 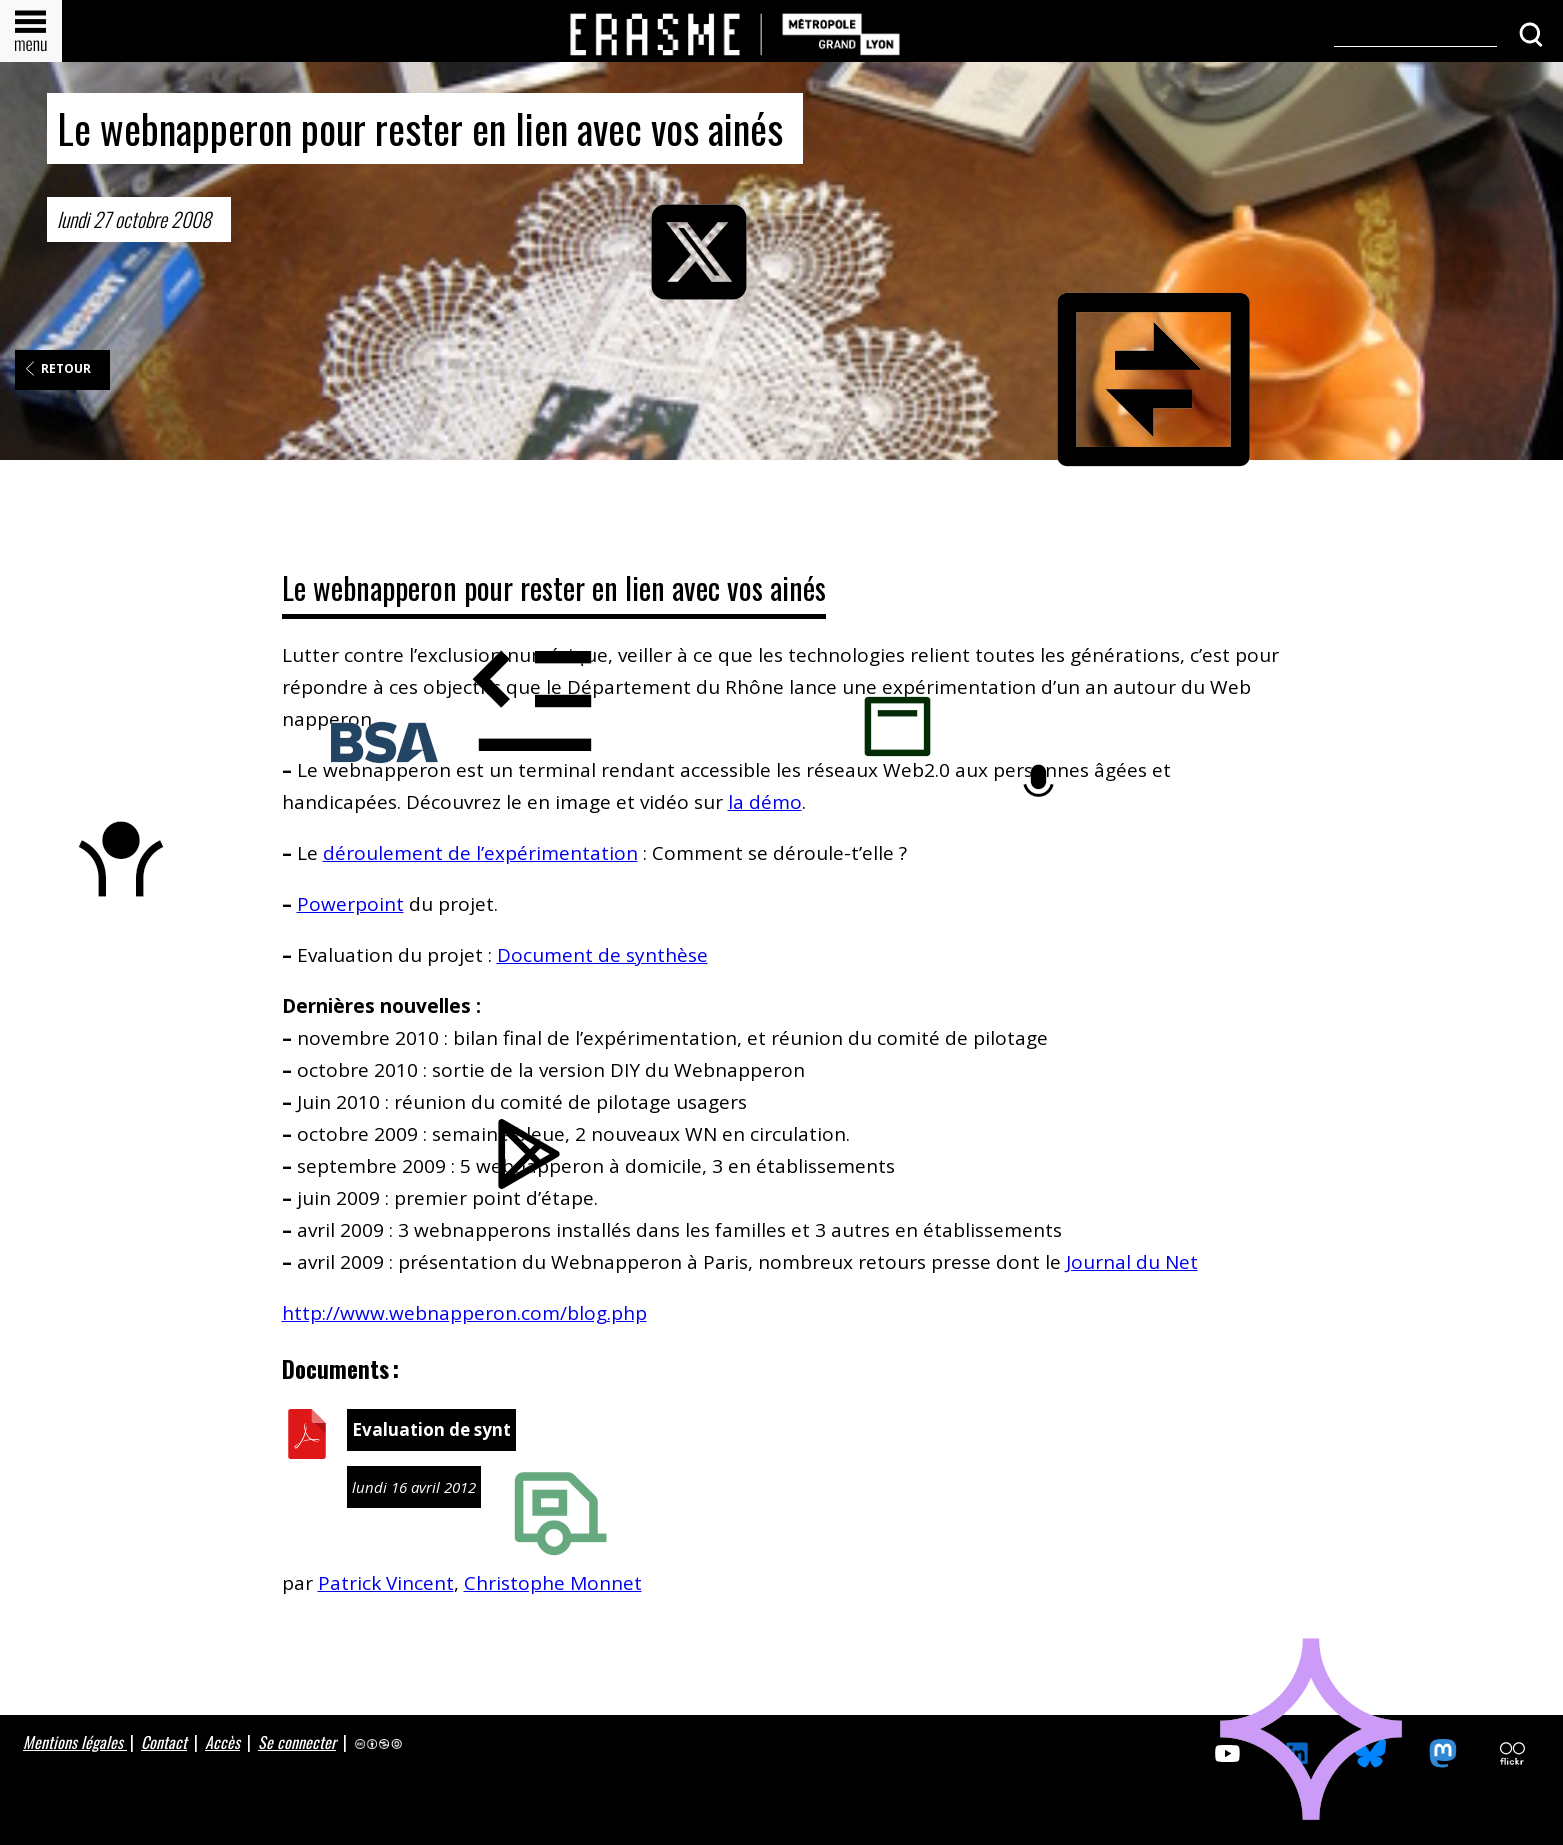 I want to click on collapse the sidebar menu, so click(x=535, y=701).